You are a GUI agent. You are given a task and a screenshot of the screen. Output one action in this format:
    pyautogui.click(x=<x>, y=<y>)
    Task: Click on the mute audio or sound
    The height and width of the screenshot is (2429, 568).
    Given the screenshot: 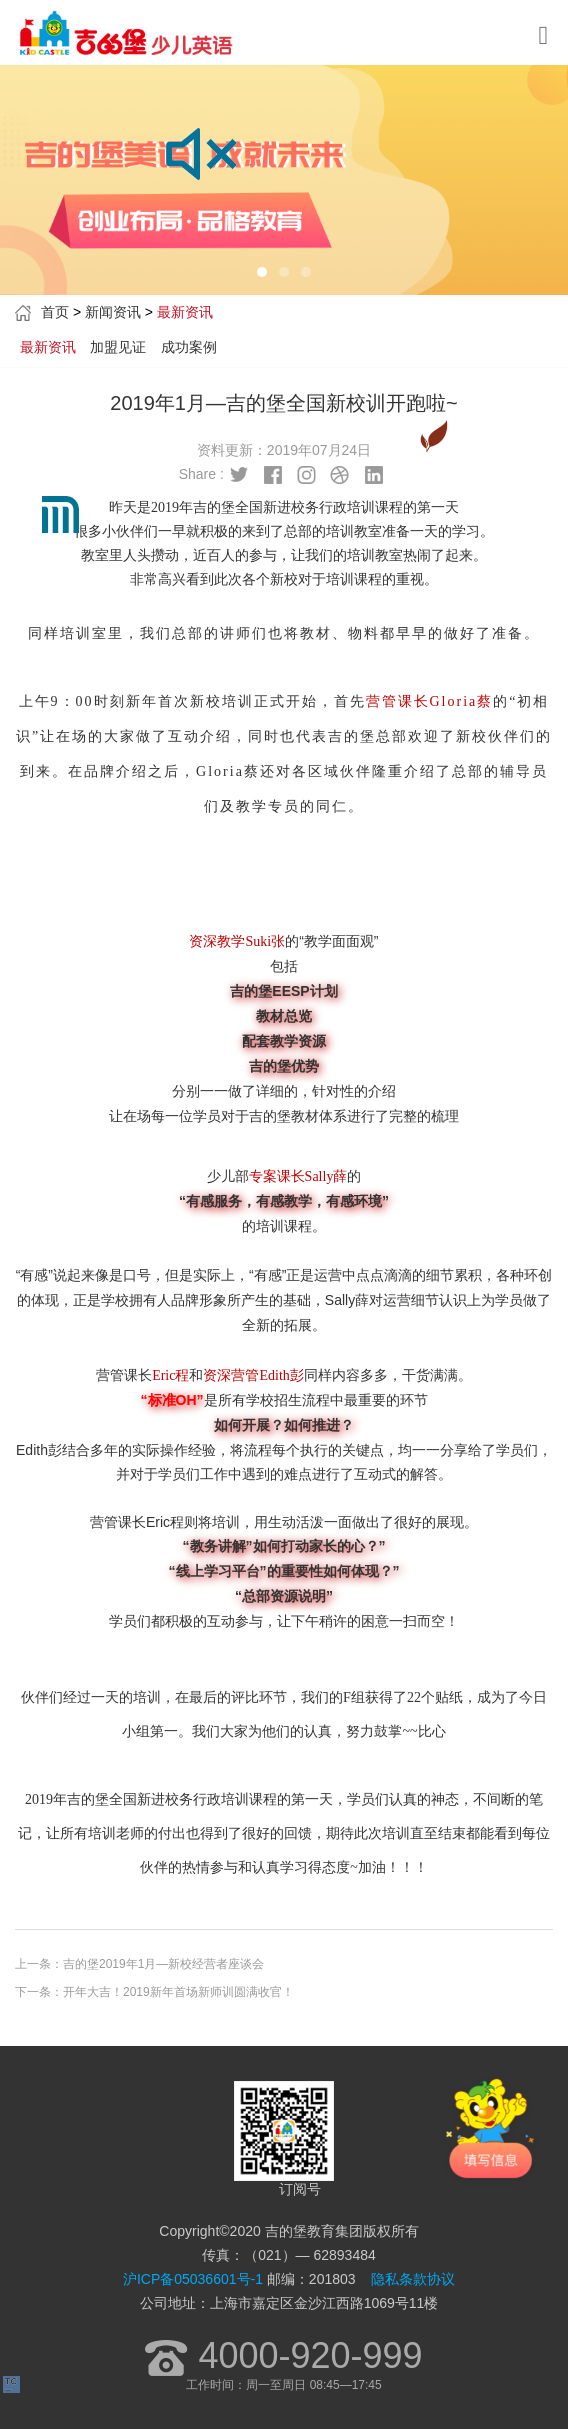 What is the action you would take?
    pyautogui.click(x=200, y=154)
    